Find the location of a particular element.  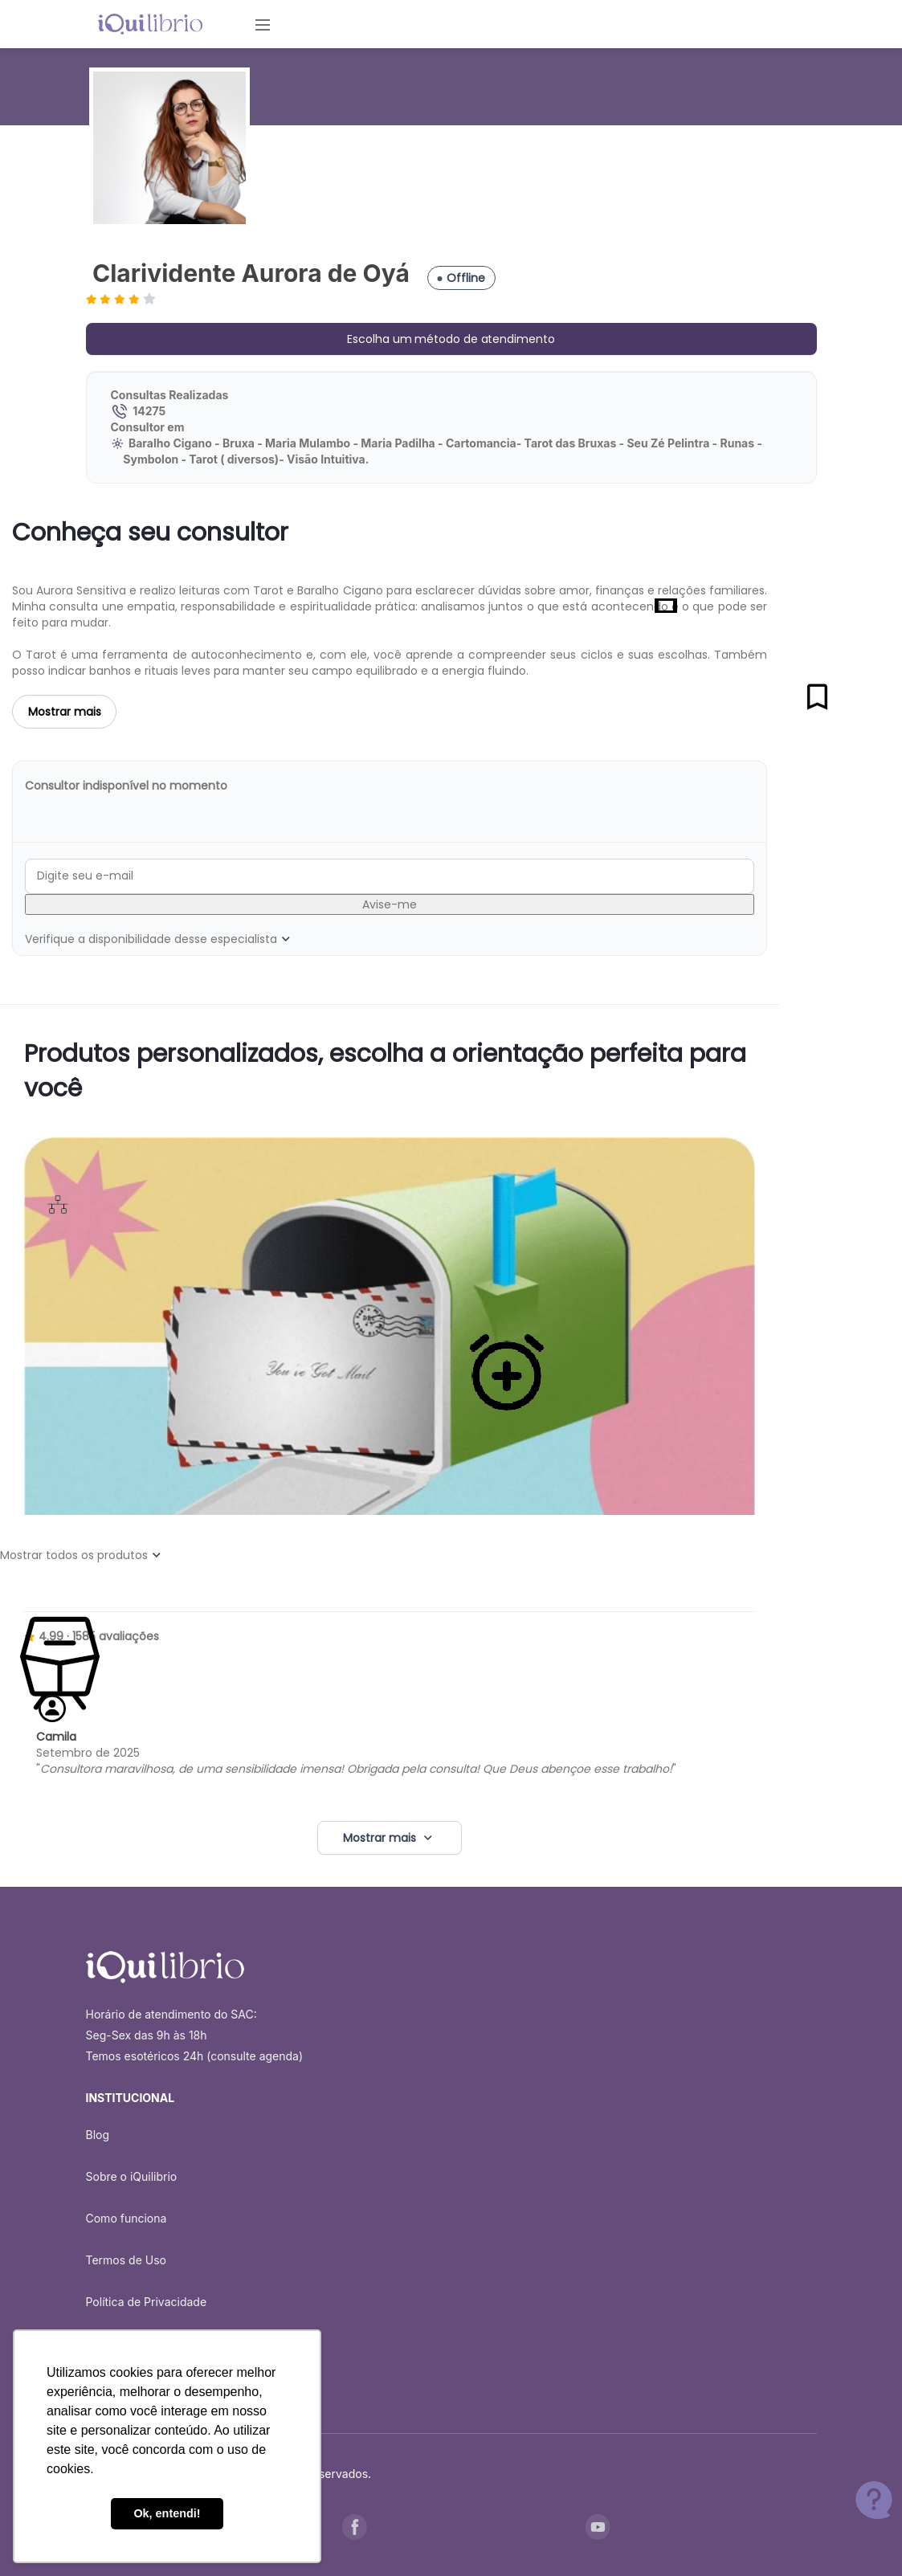

switch device to landscape orientation is located at coordinates (666, 606).